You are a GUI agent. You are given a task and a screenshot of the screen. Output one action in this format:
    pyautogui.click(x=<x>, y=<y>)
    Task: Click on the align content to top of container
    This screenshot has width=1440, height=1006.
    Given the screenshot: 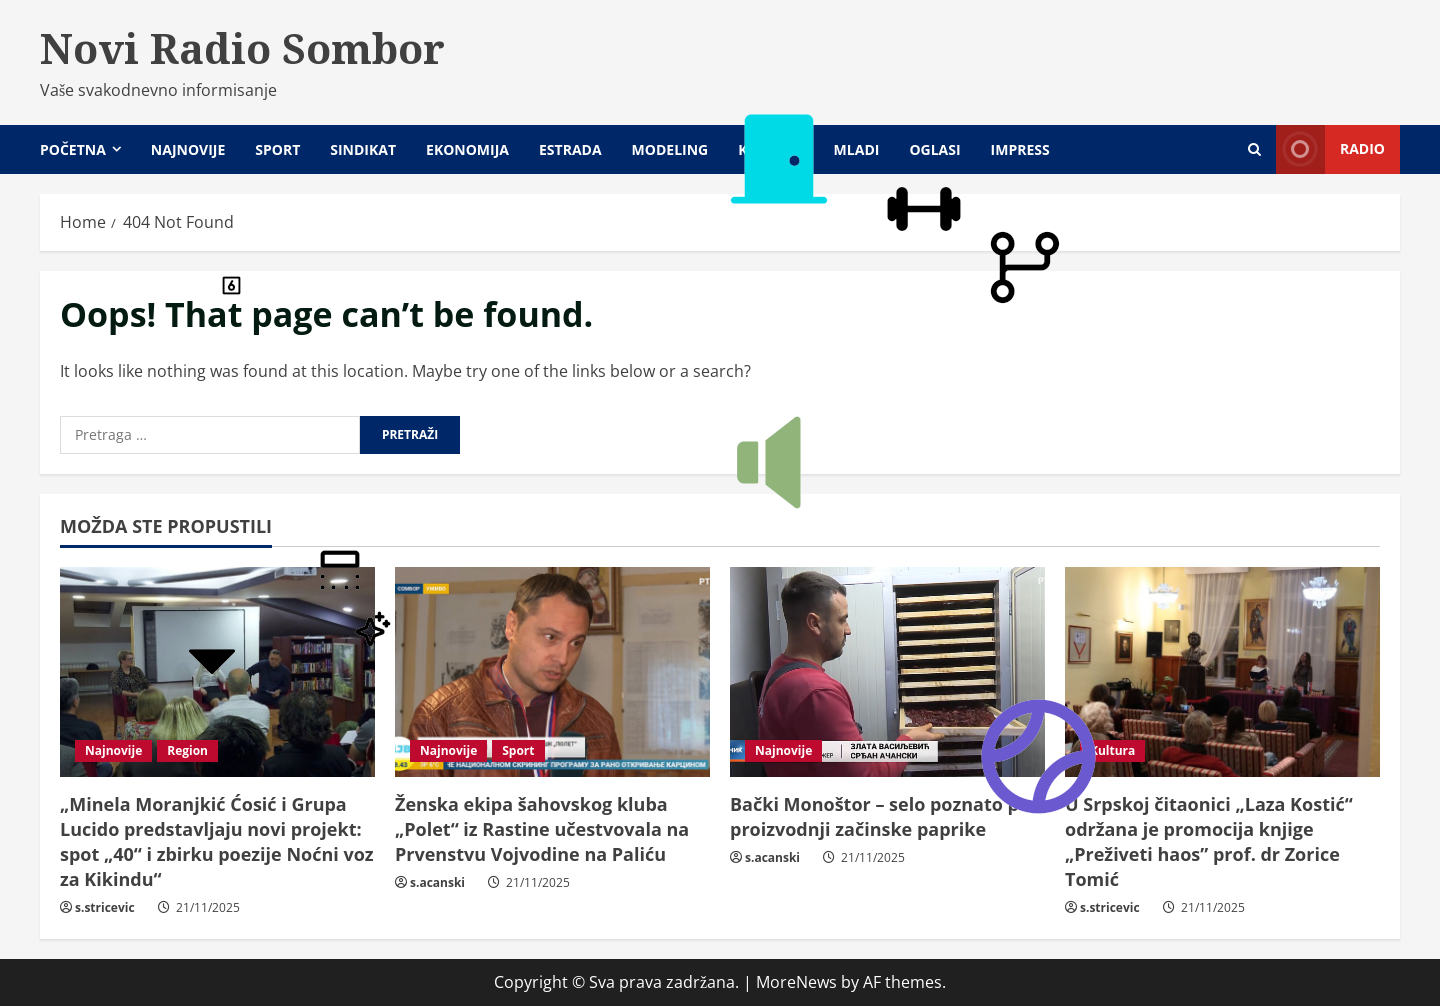 What is the action you would take?
    pyautogui.click(x=340, y=570)
    